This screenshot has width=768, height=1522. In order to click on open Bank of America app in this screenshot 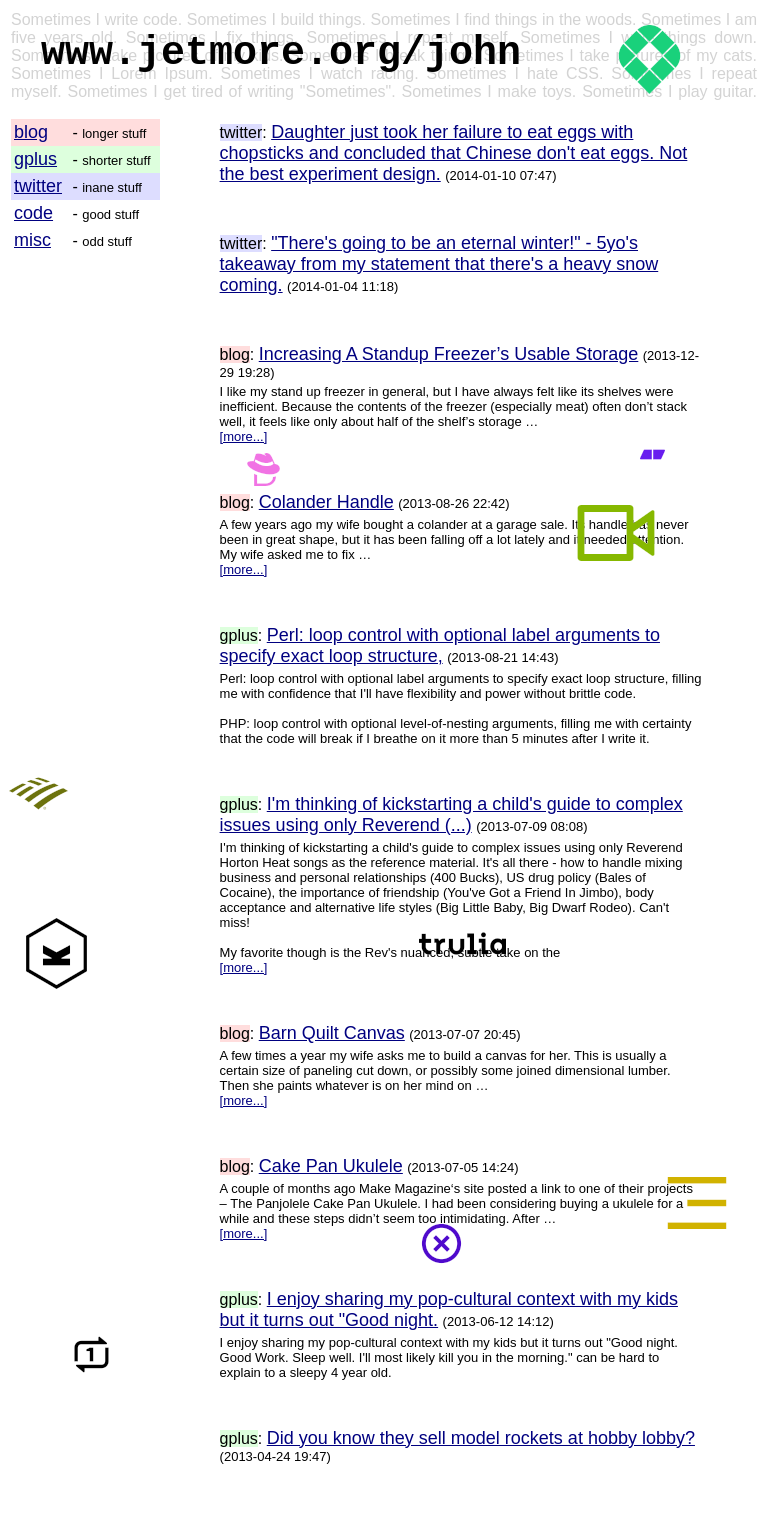, I will do `click(38, 793)`.